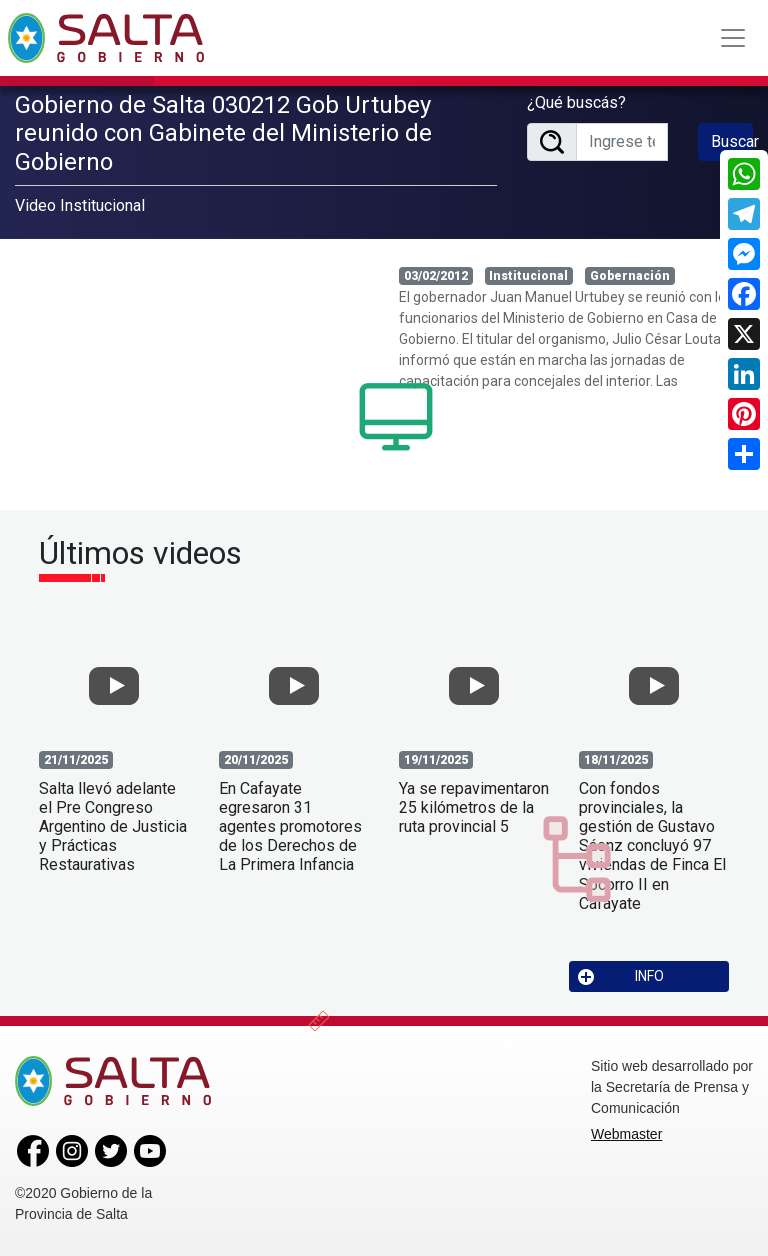 The width and height of the screenshot is (768, 1256). Describe the element at coordinates (396, 414) in the screenshot. I see `switch to desktop view` at that location.